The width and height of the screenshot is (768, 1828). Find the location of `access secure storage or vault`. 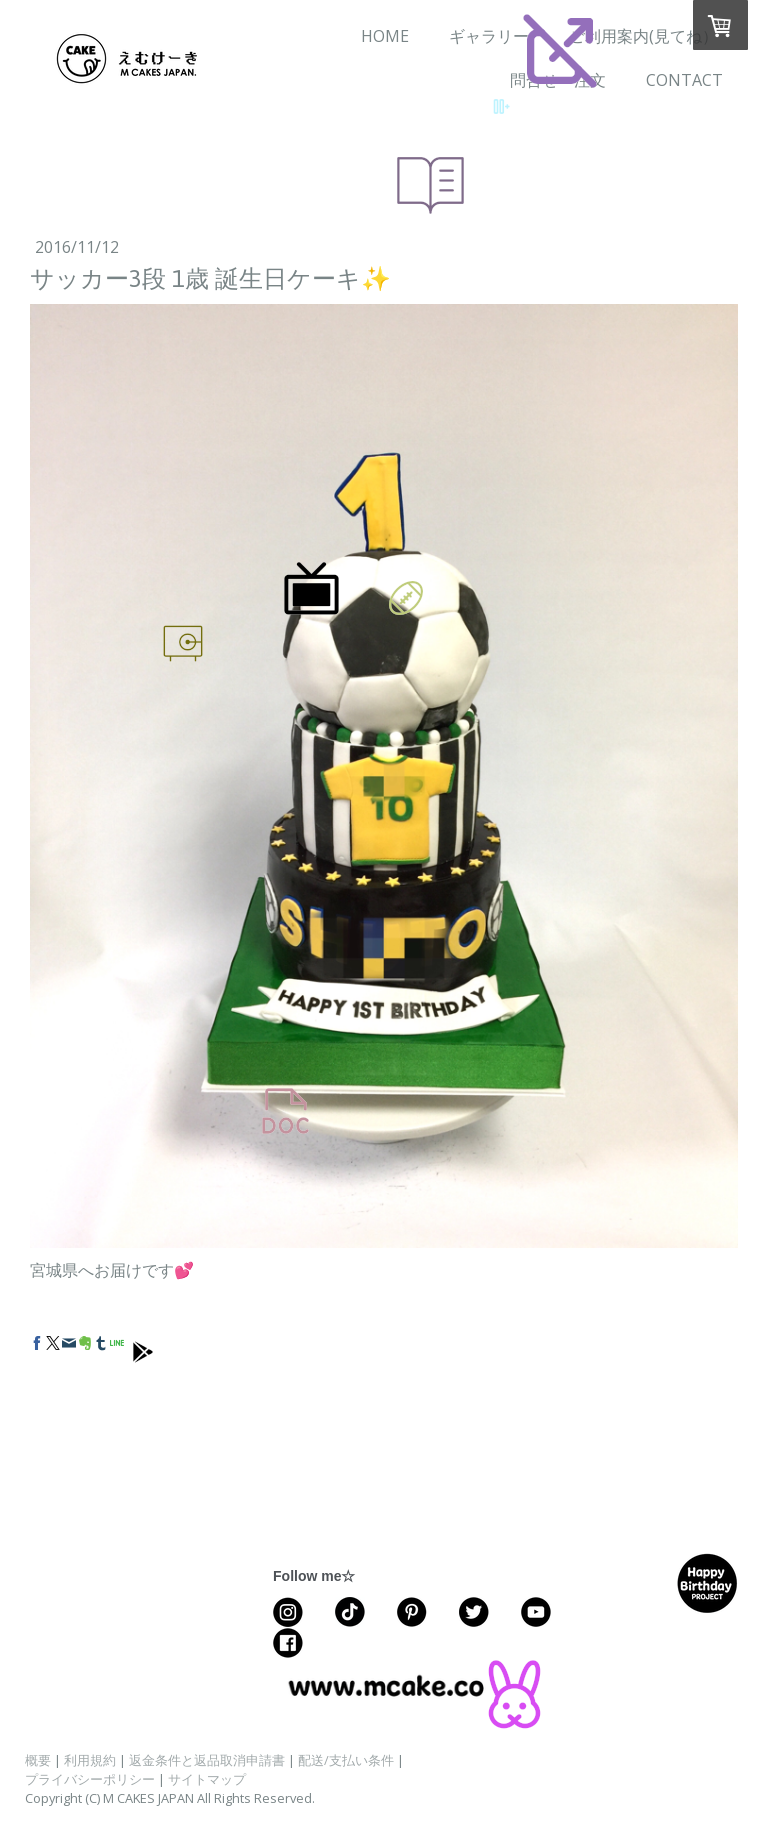

access secure storage or vault is located at coordinates (183, 642).